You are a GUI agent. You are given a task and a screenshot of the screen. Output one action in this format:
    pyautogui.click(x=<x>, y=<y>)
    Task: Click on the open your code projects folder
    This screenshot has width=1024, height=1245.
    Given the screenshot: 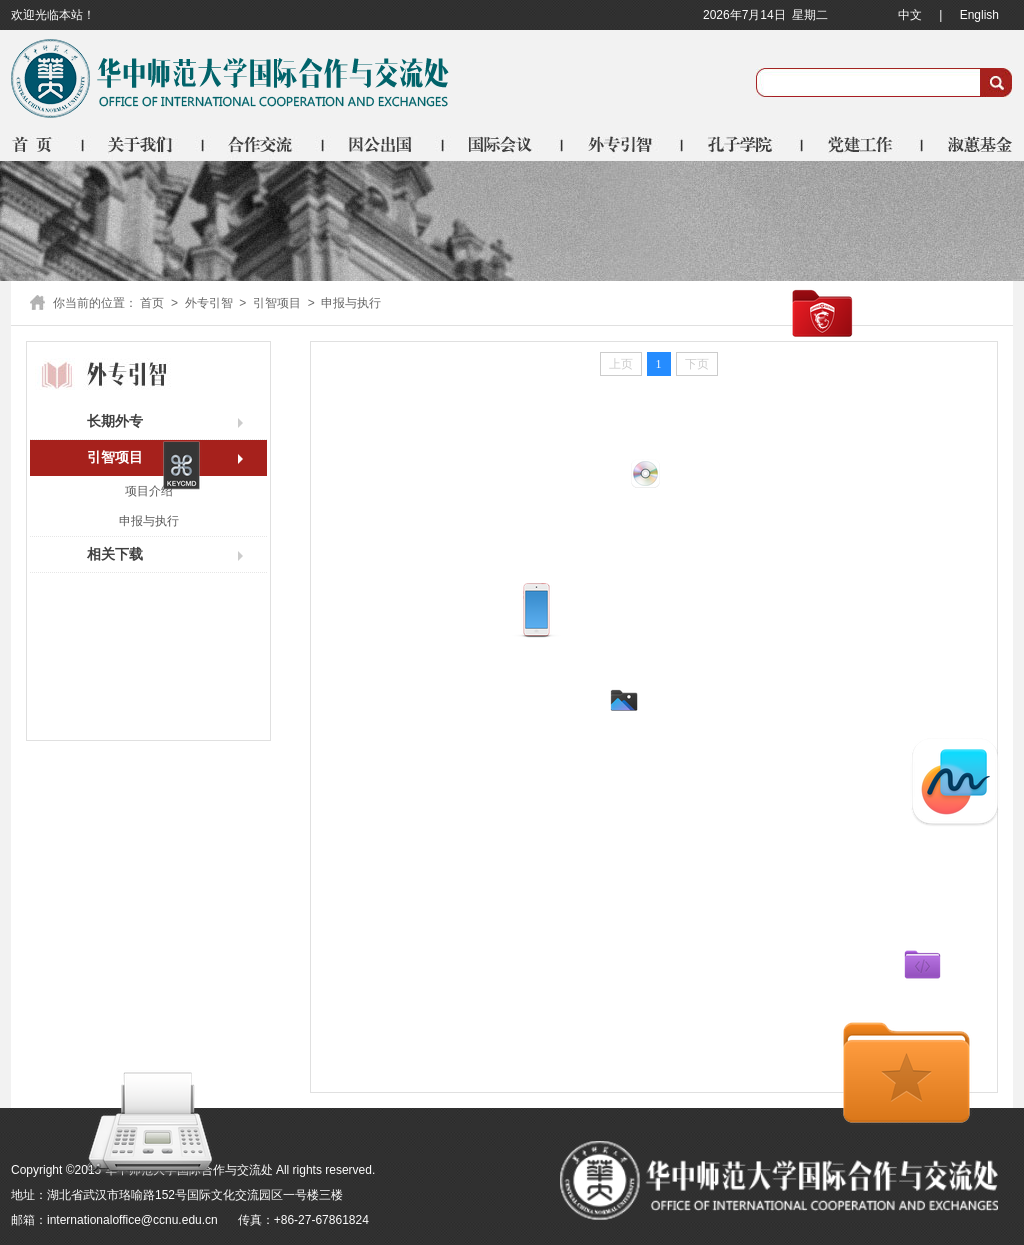 What is the action you would take?
    pyautogui.click(x=922, y=964)
    